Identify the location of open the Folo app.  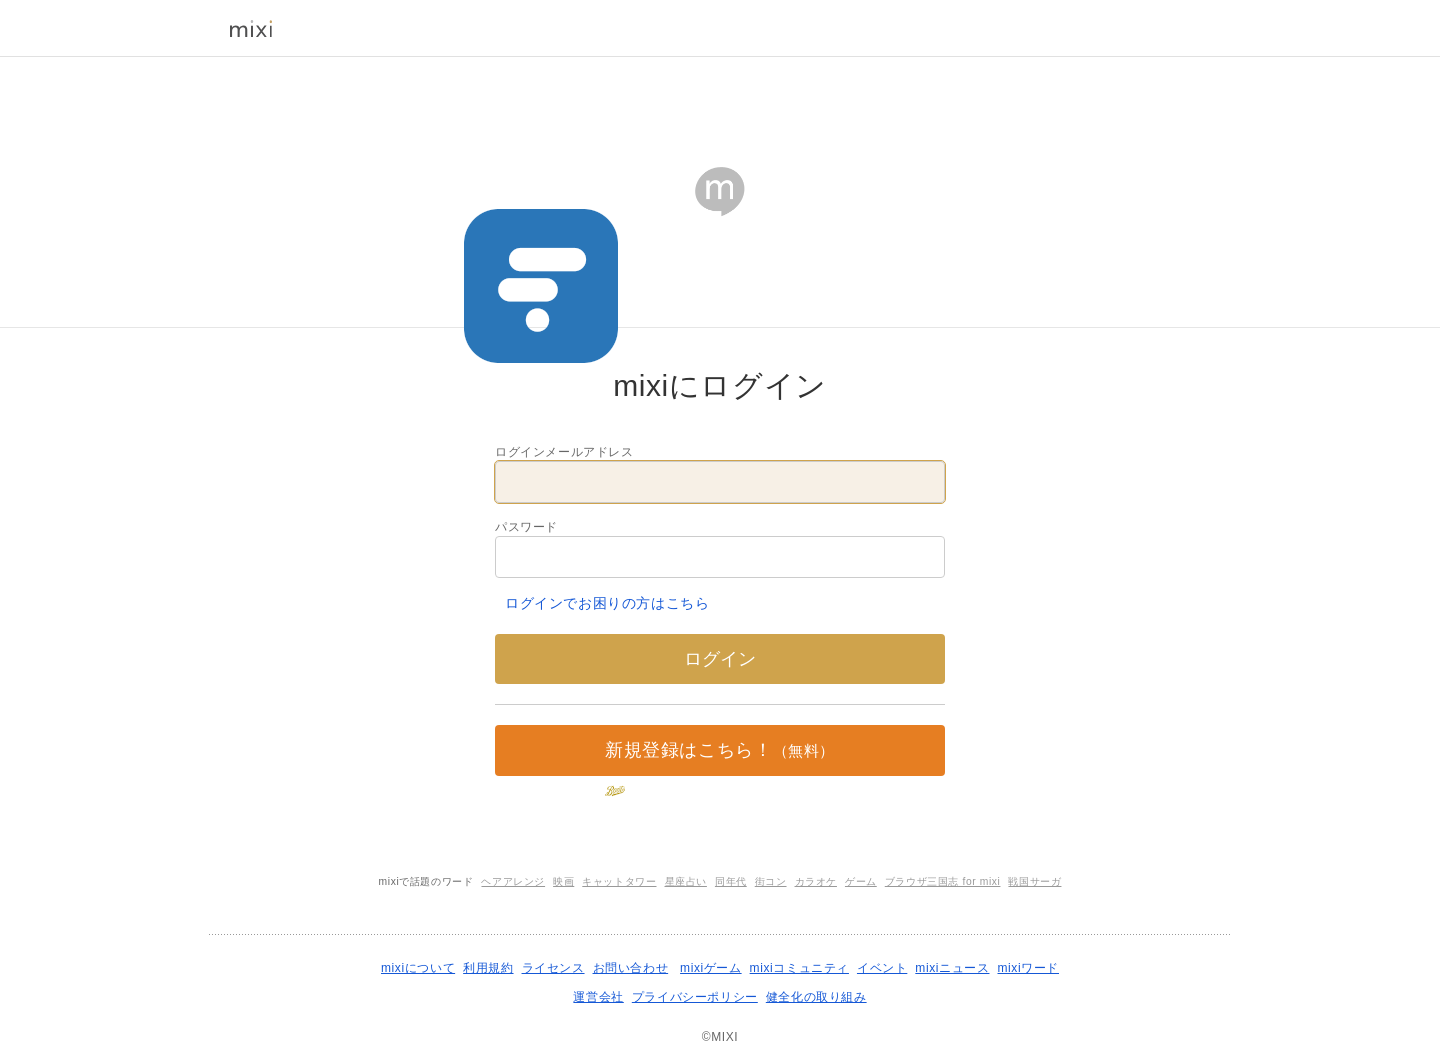
(541, 286).